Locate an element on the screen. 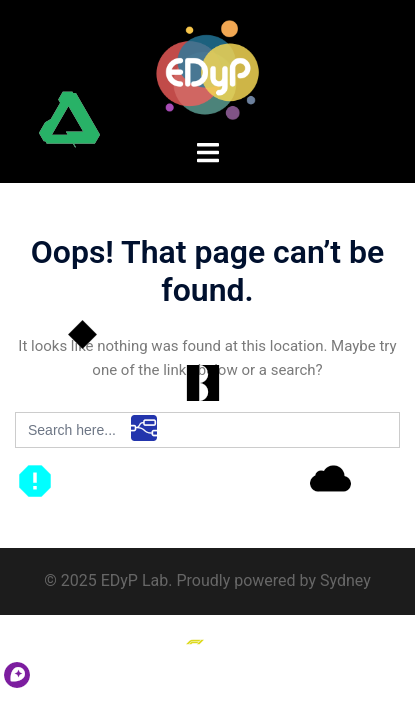 Image resolution: width=415 pixels, height=720 pixels. open kedro data pipeline application is located at coordinates (82, 334).